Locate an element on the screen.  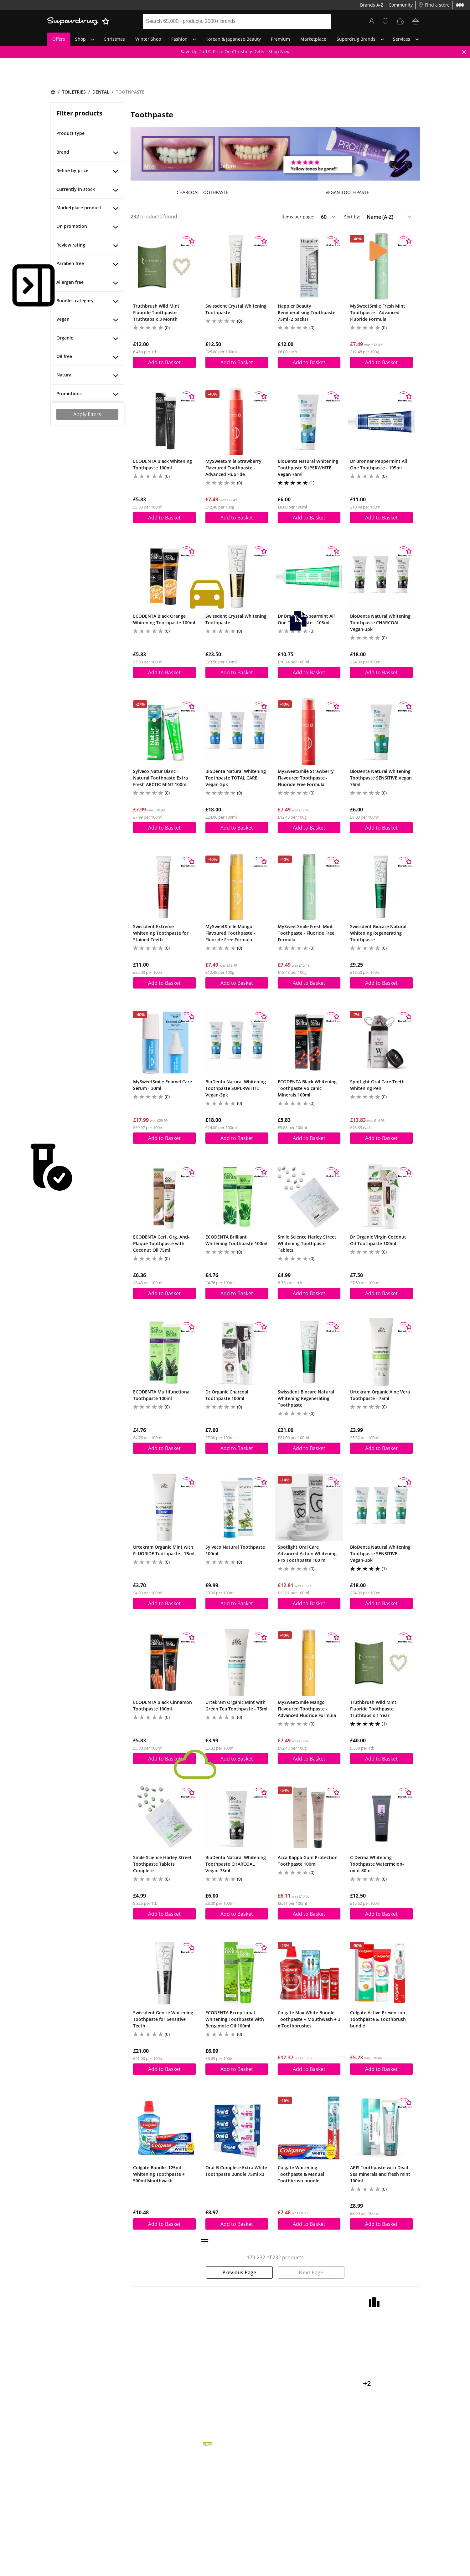
npm package manager logo is located at coordinates (207, 2444).